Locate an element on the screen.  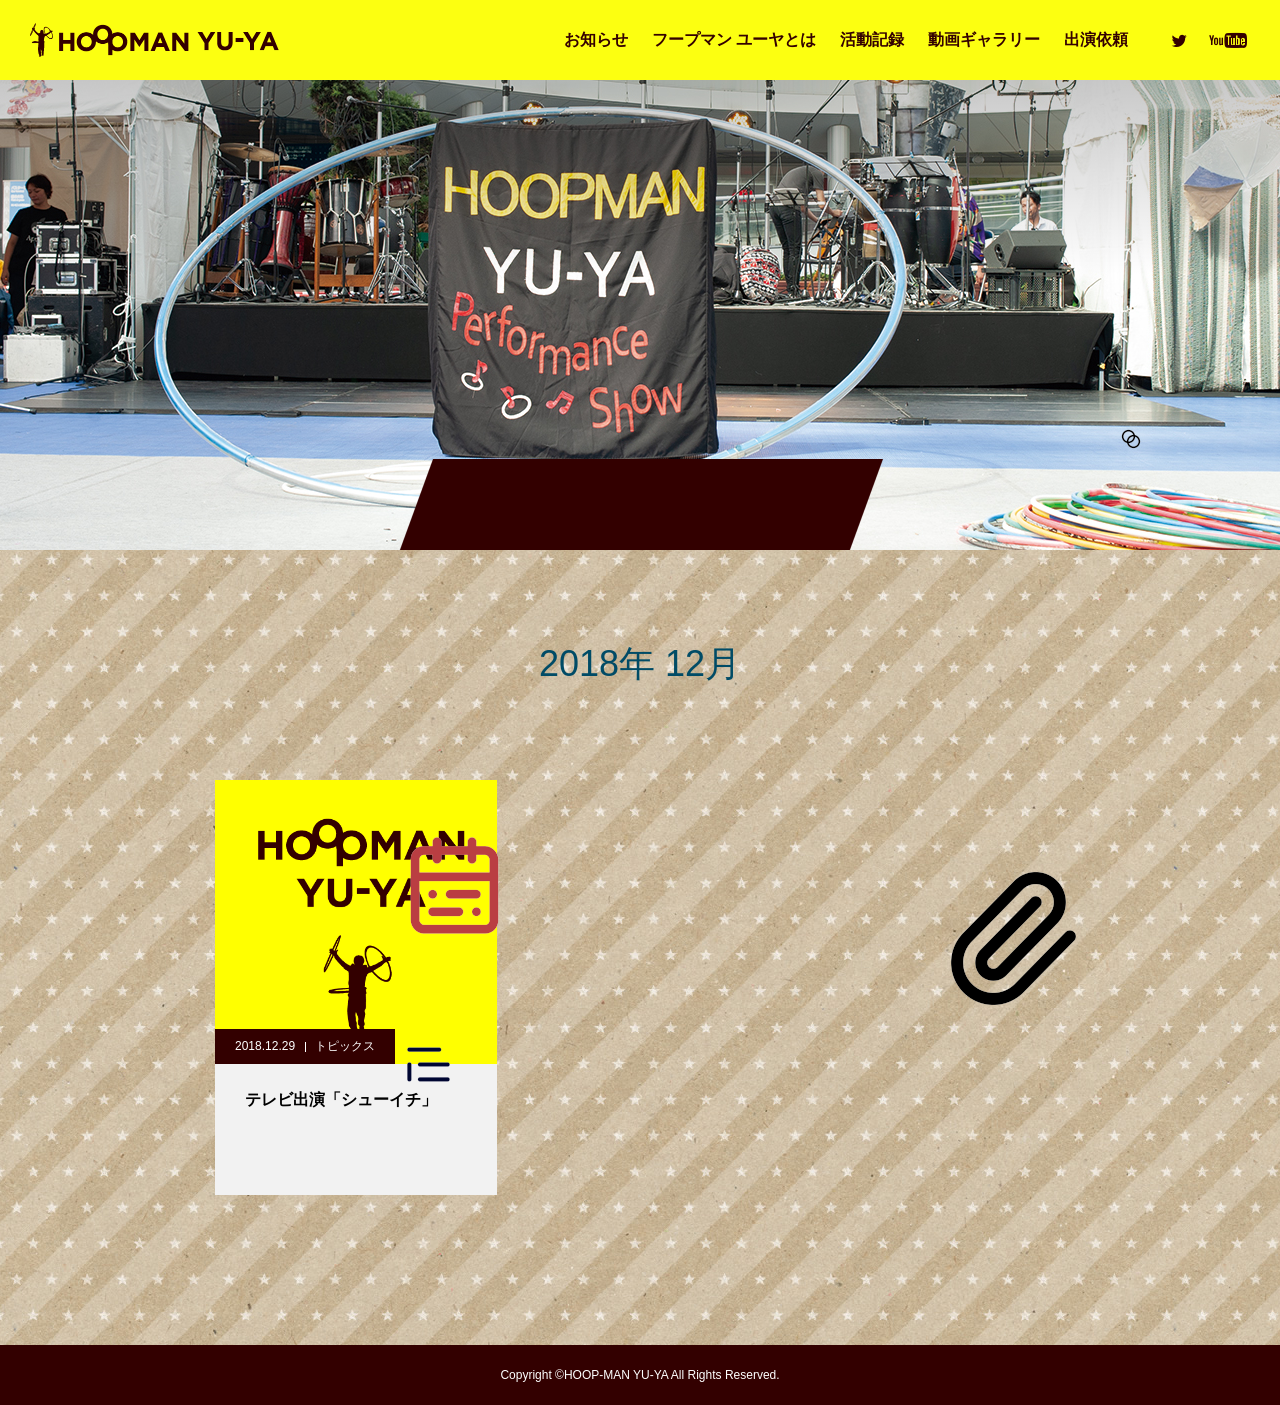
insert a block quote is located at coordinates (428, 1064).